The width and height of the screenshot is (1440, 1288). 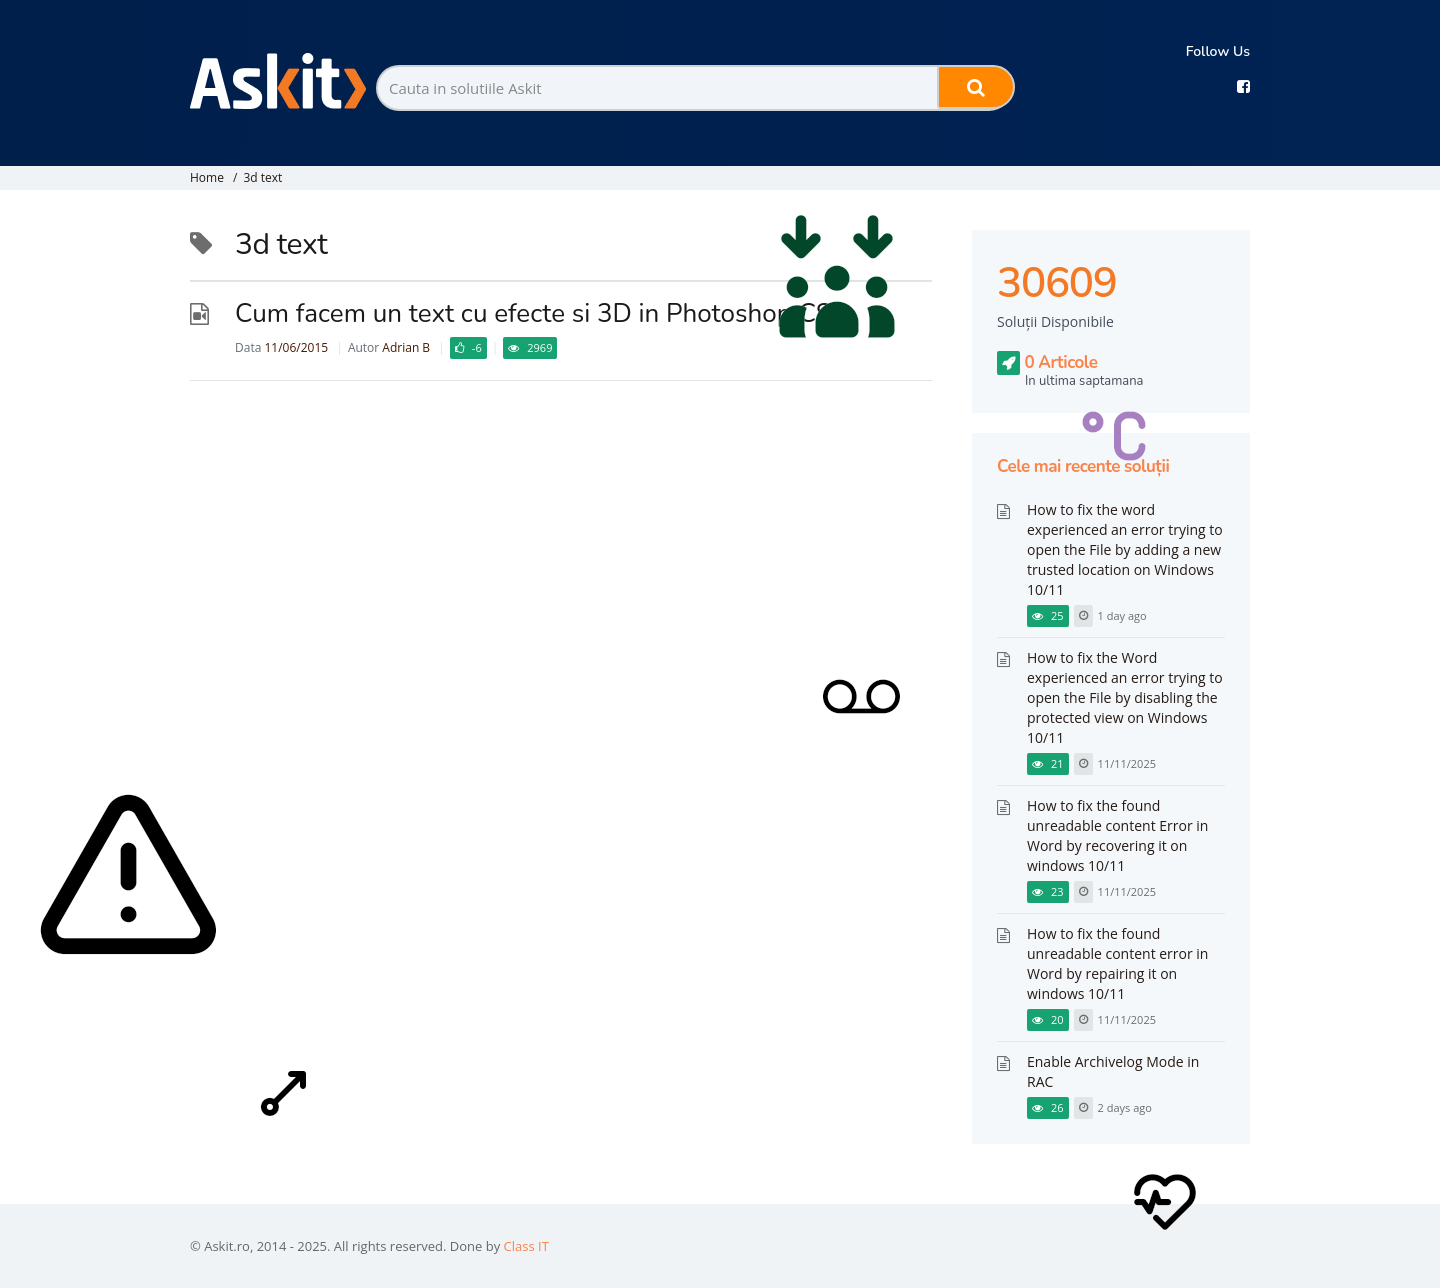 What do you see at coordinates (837, 280) in the screenshot?
I see `distribute tasks or assignments to team members` at bounding box center [837, 280].